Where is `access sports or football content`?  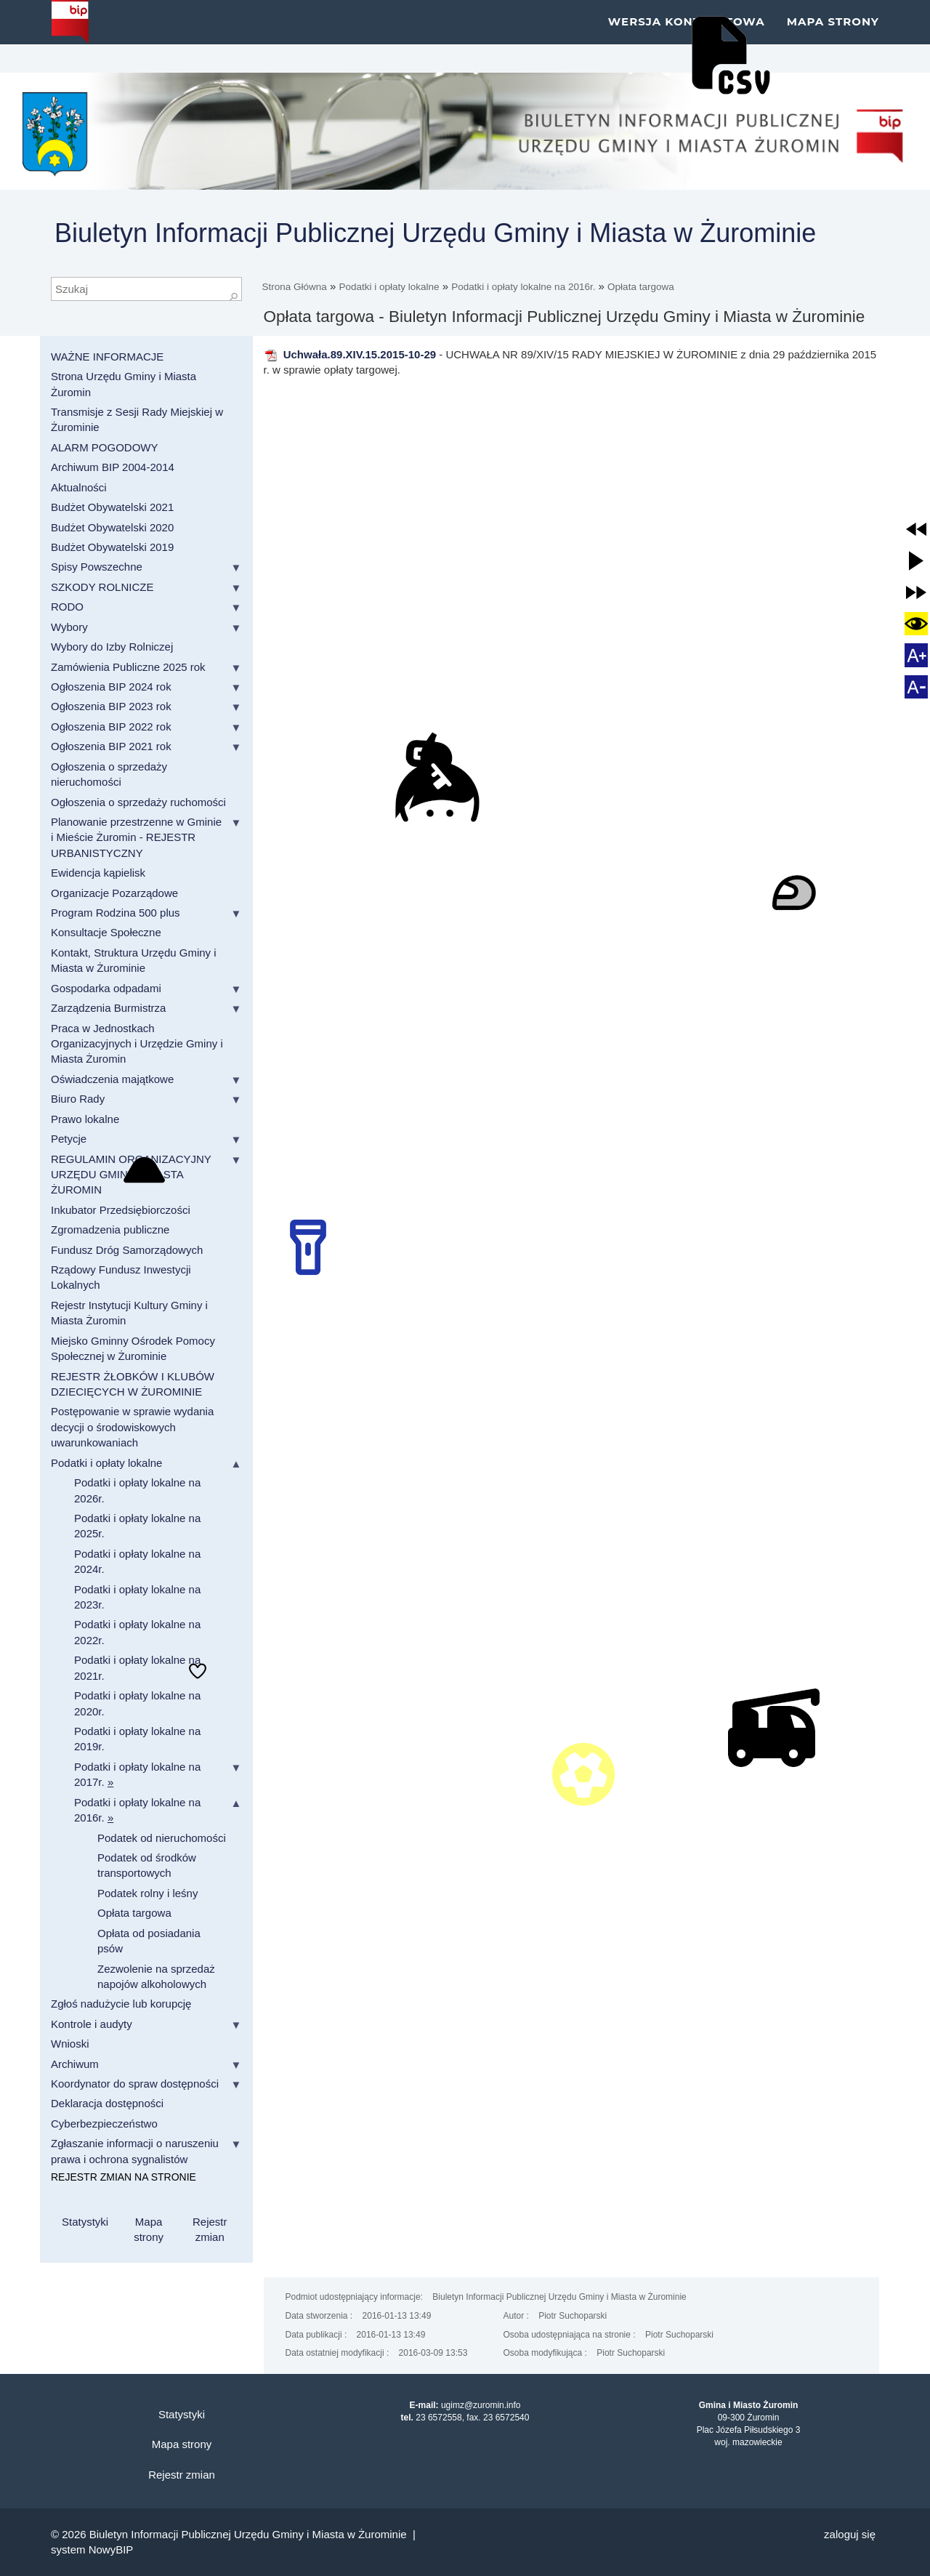 access sports or football content is located at coordinates (583, 1774).